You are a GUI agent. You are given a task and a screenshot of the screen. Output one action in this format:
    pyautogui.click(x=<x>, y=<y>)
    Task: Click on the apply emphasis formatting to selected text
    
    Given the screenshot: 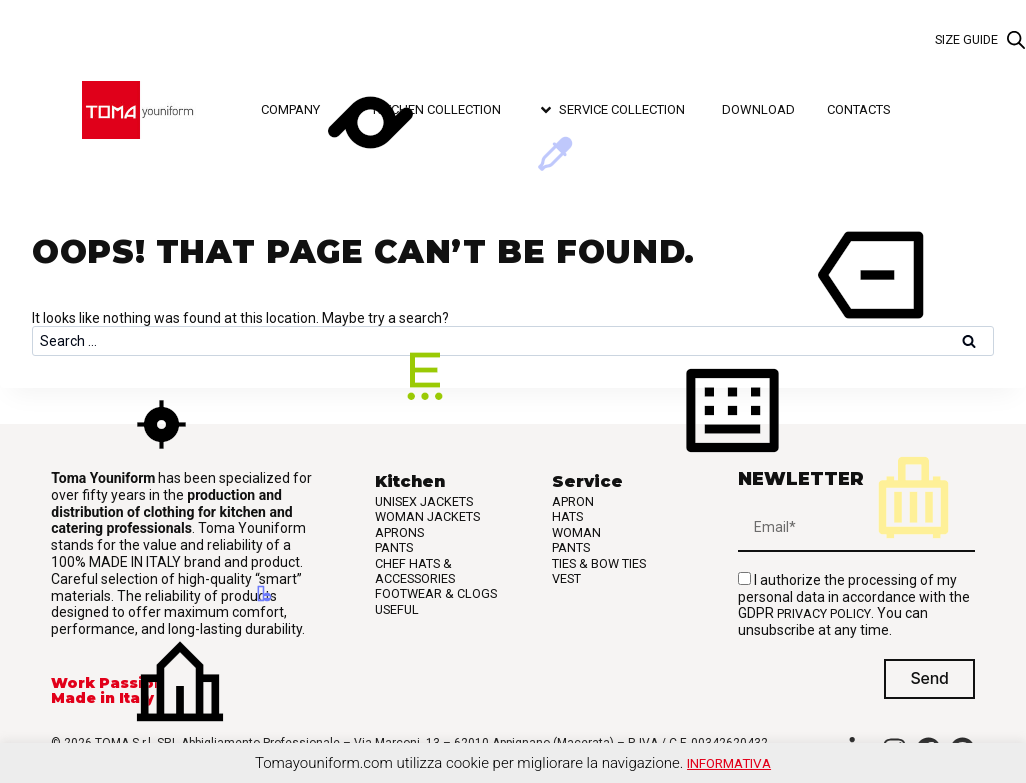 What is the action you would take?
    pyautogui.click(x=425, y=375)
    